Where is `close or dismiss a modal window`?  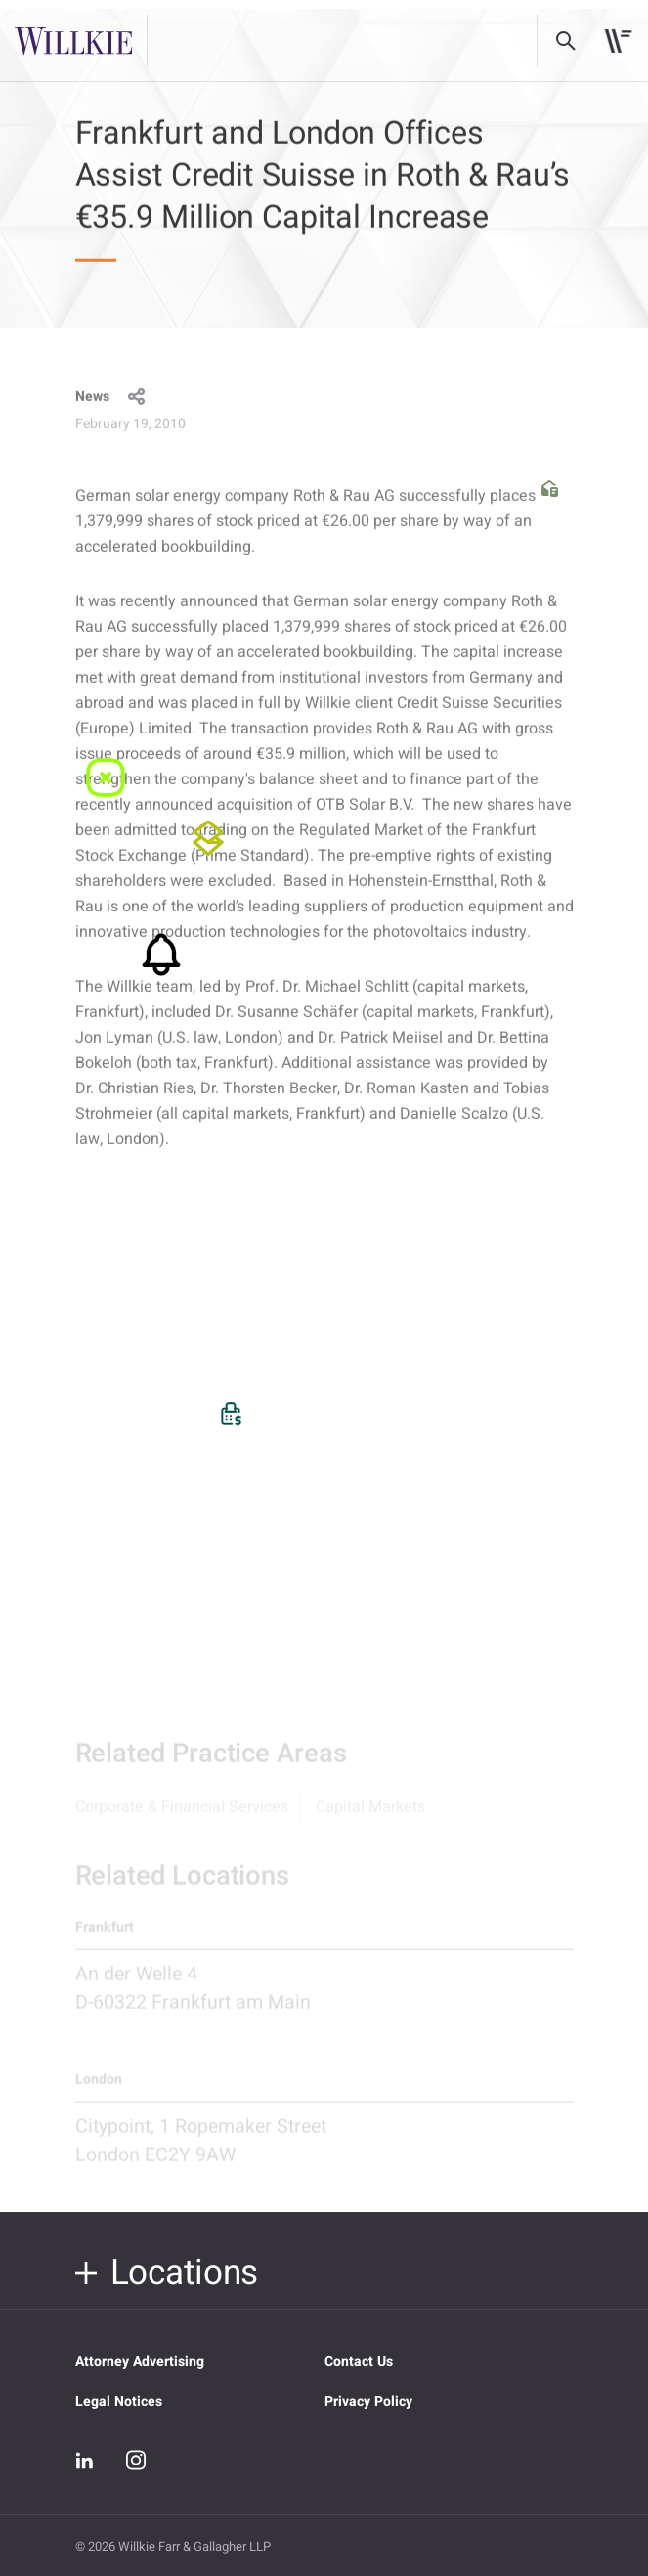
close or dismiss a modal window is located at coordinates (106, 777).